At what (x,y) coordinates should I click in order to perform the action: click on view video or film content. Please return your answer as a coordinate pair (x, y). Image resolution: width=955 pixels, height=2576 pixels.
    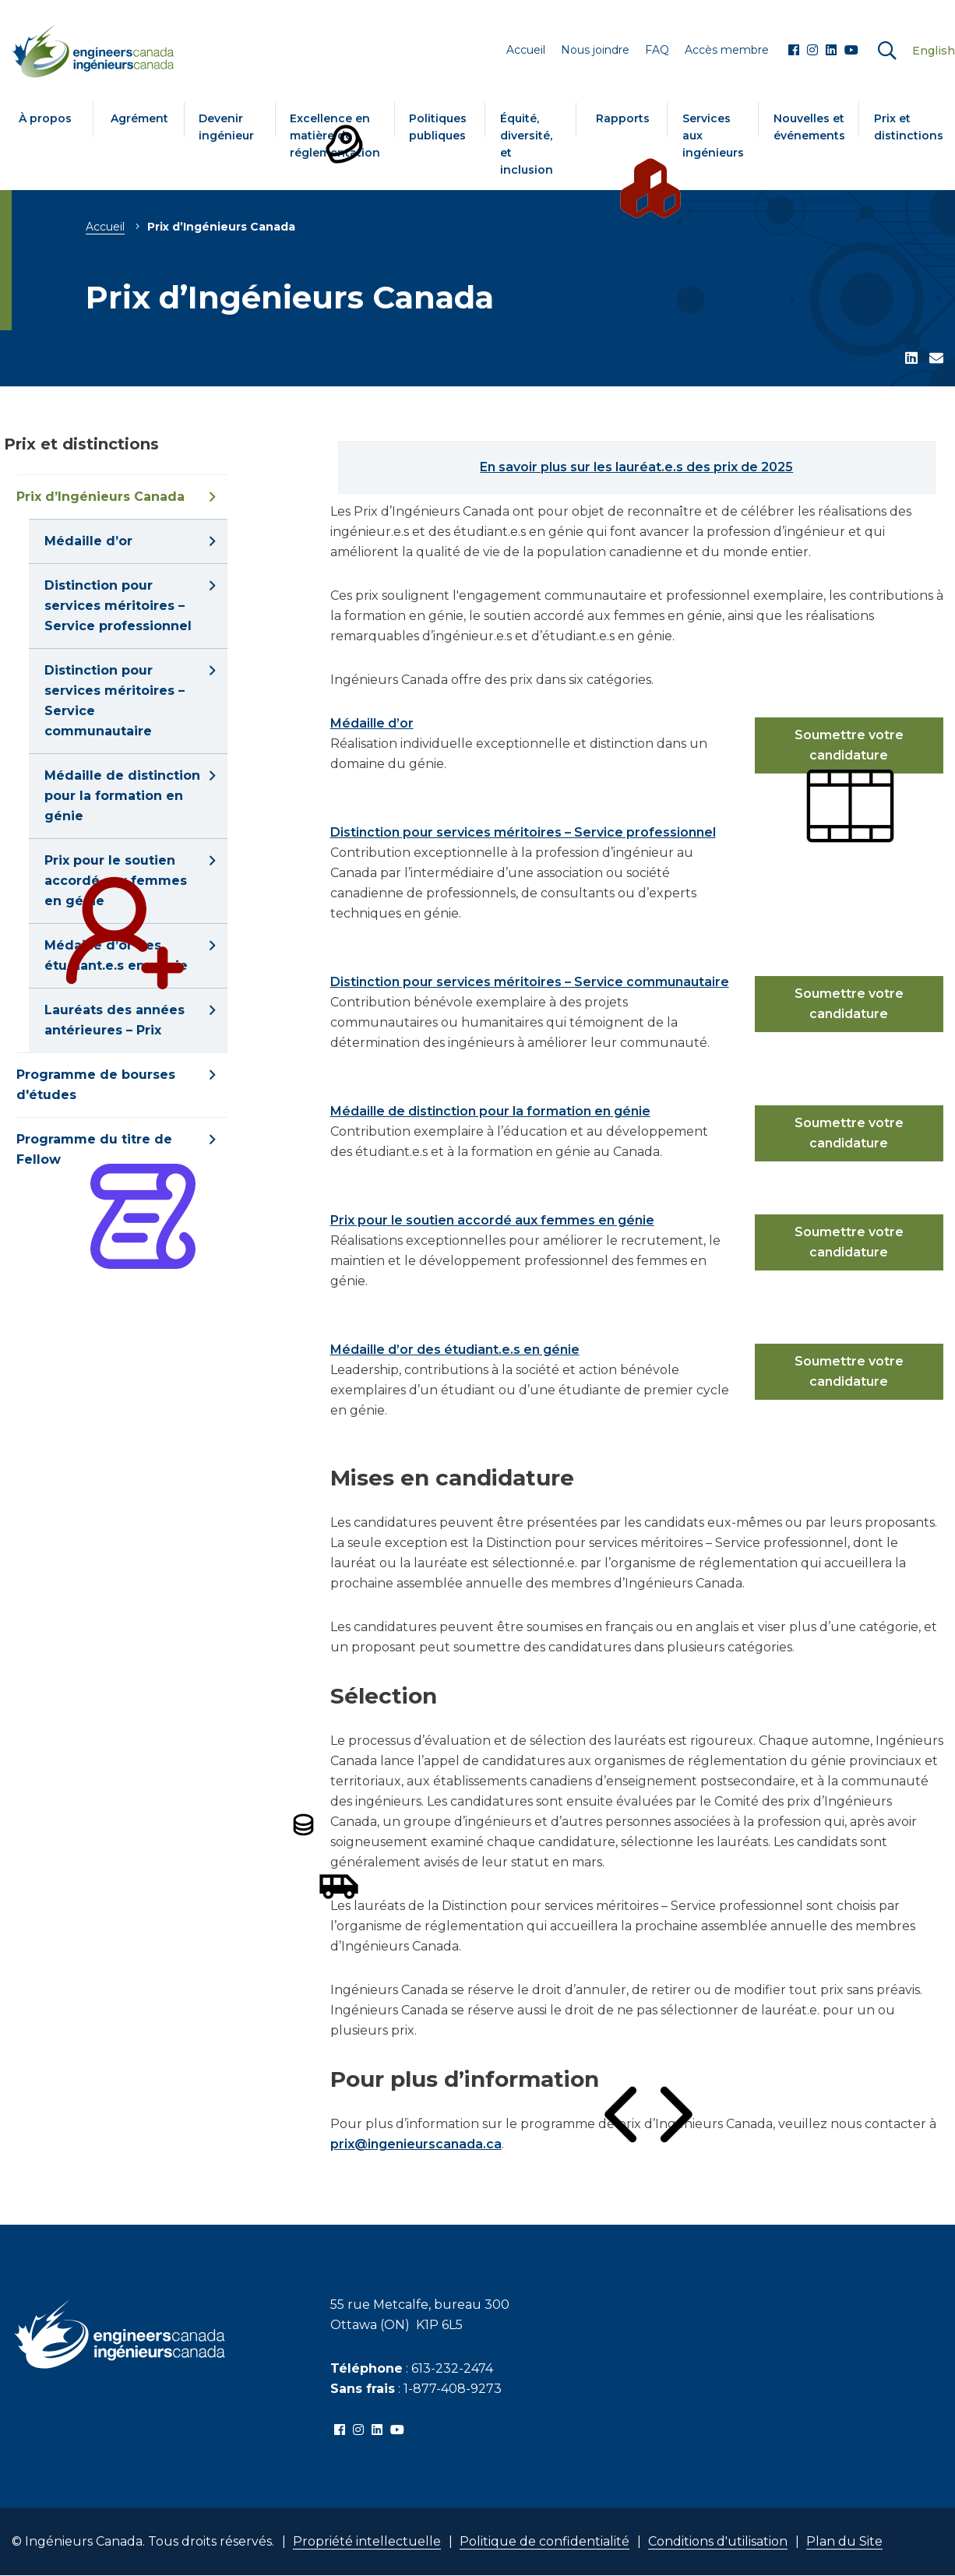
    Looking at the image, I should click on (850, 805).